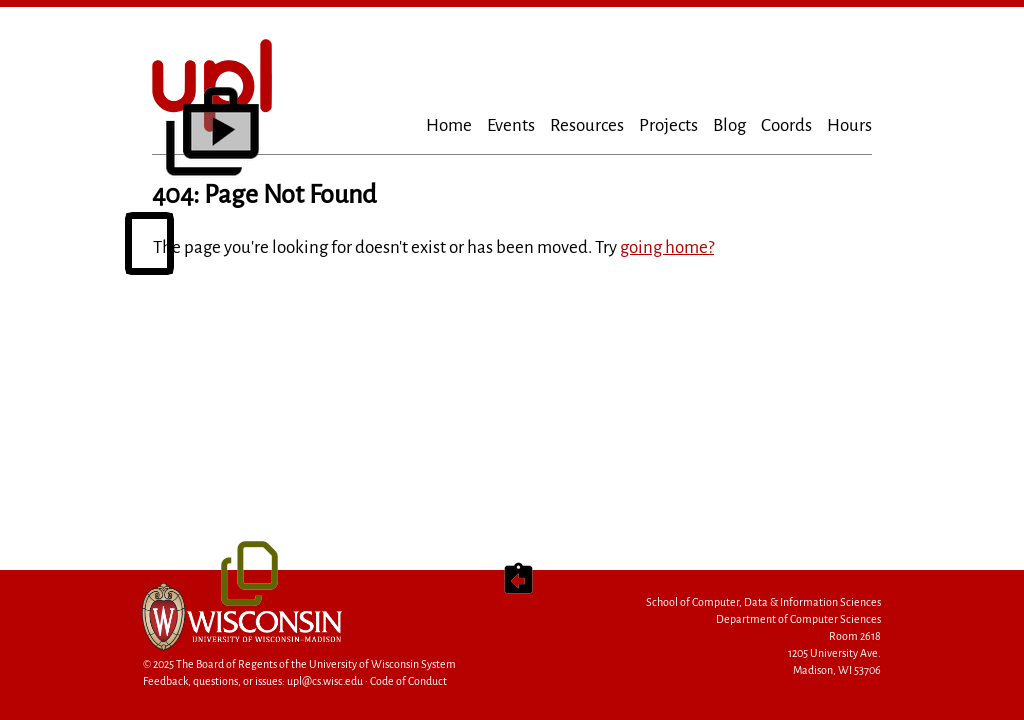 The image size is (1024, 720). I want to click on view your google play store purchases, so click(212, 133).